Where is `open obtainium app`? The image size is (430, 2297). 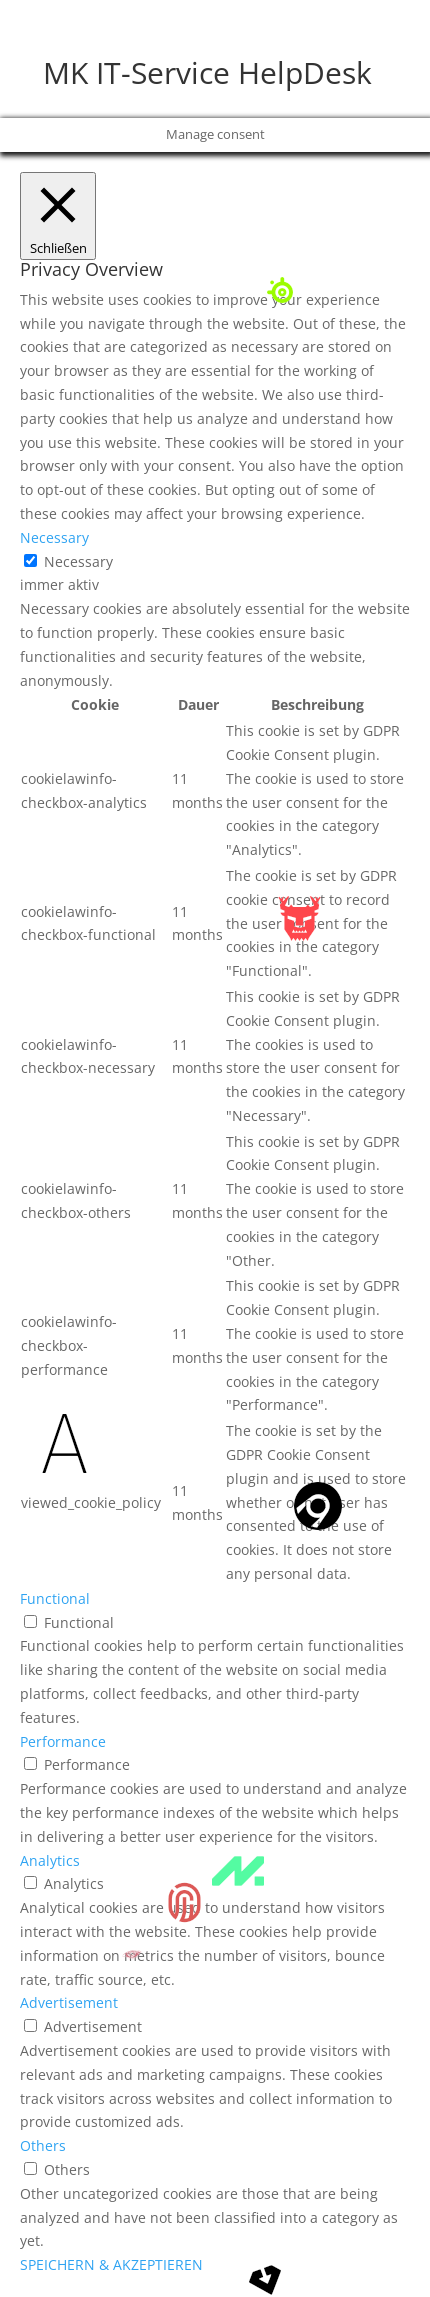 open obtainium app is located at coordinates (265, 2280).